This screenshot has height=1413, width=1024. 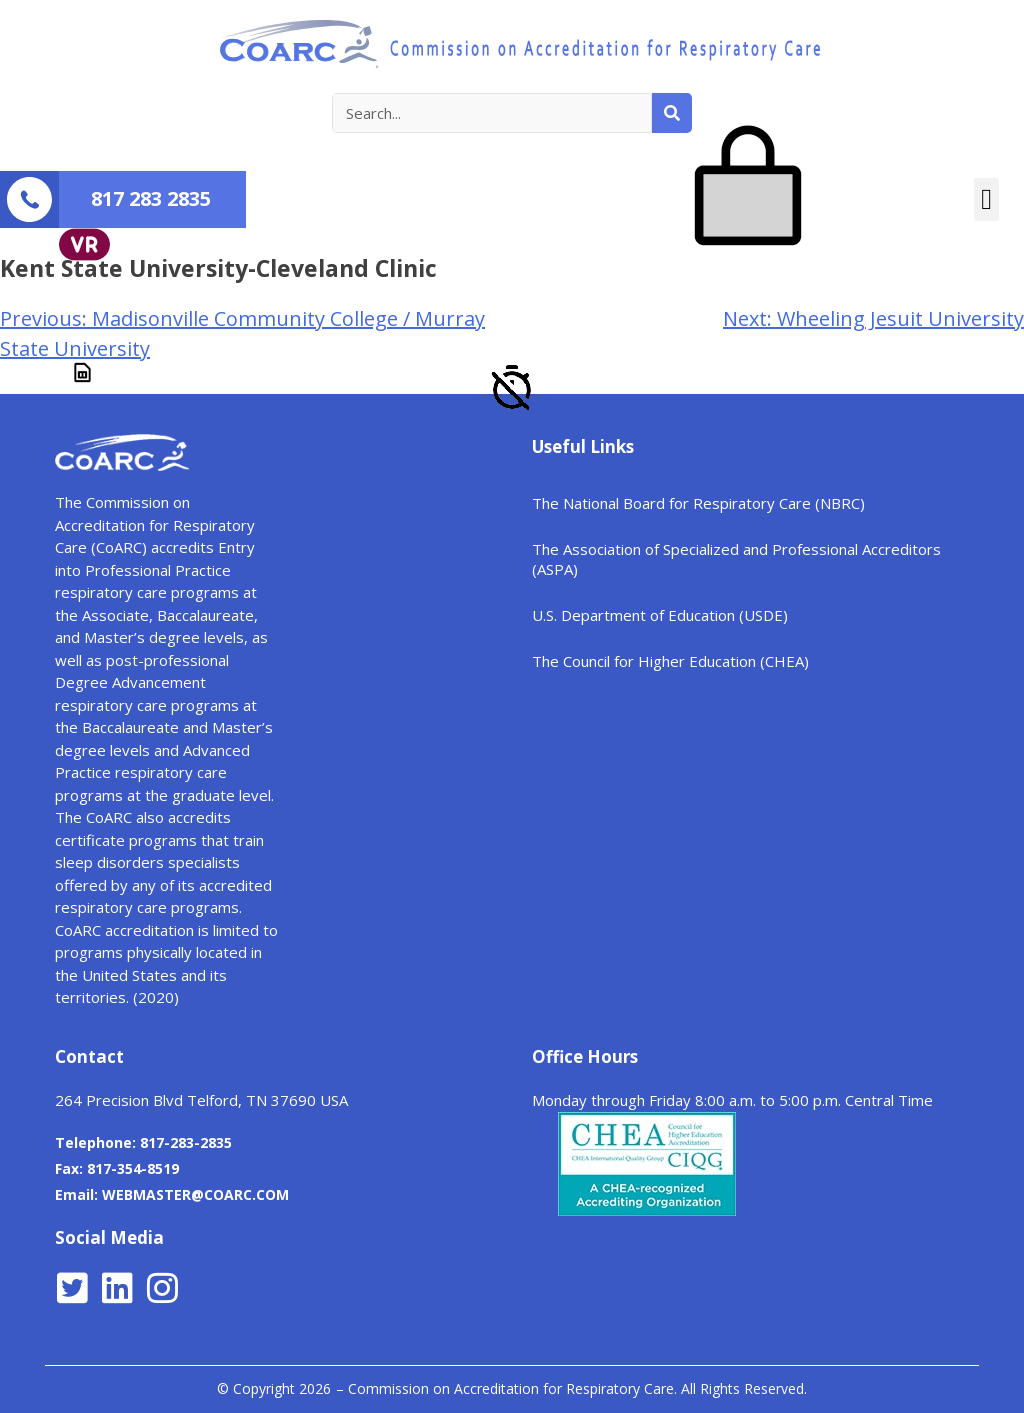 What do you see at coordinates (512, 388) in the screenshot?
I see `timer is disabled or off` at bounding box center [512, 388].